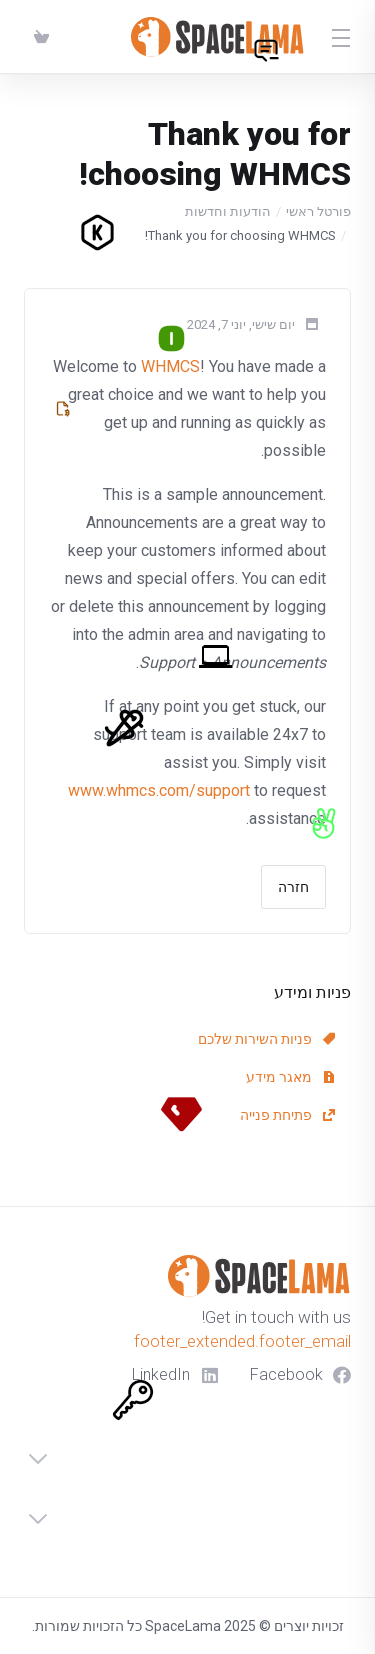  I want to click on access sewing or craft tools, so click(125, 728).